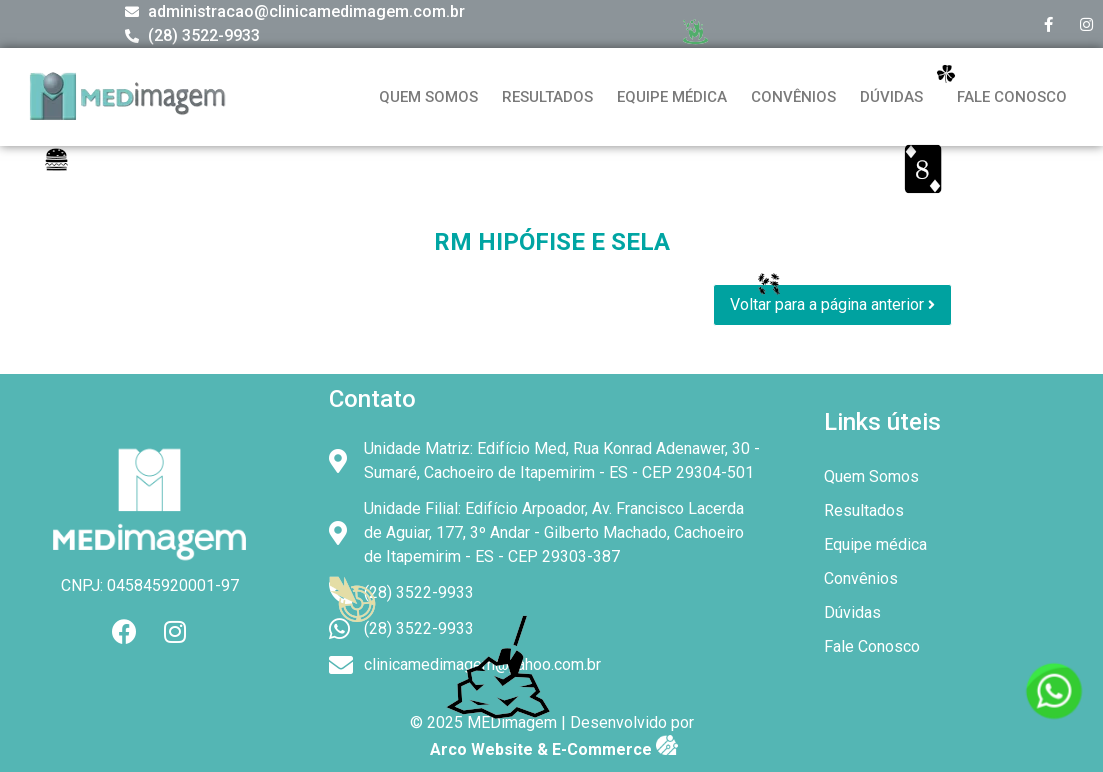 This screenshot has width=1103, height=772. I want to click on indicates fire damage or burning status effect, so click(695, 31).